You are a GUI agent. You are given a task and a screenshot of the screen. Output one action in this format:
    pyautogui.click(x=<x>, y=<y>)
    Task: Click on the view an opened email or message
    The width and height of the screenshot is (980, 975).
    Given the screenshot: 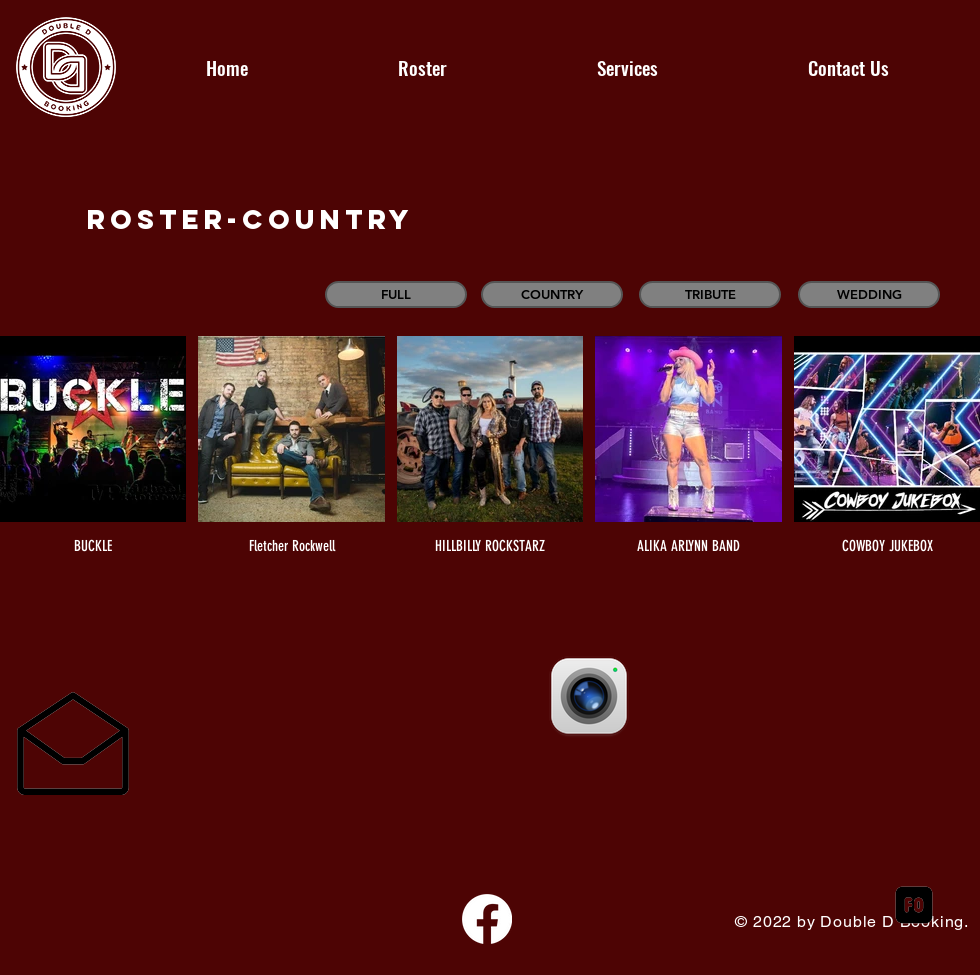 What is the action you would take?
    pyautogui.click(x=73, y=748)
    